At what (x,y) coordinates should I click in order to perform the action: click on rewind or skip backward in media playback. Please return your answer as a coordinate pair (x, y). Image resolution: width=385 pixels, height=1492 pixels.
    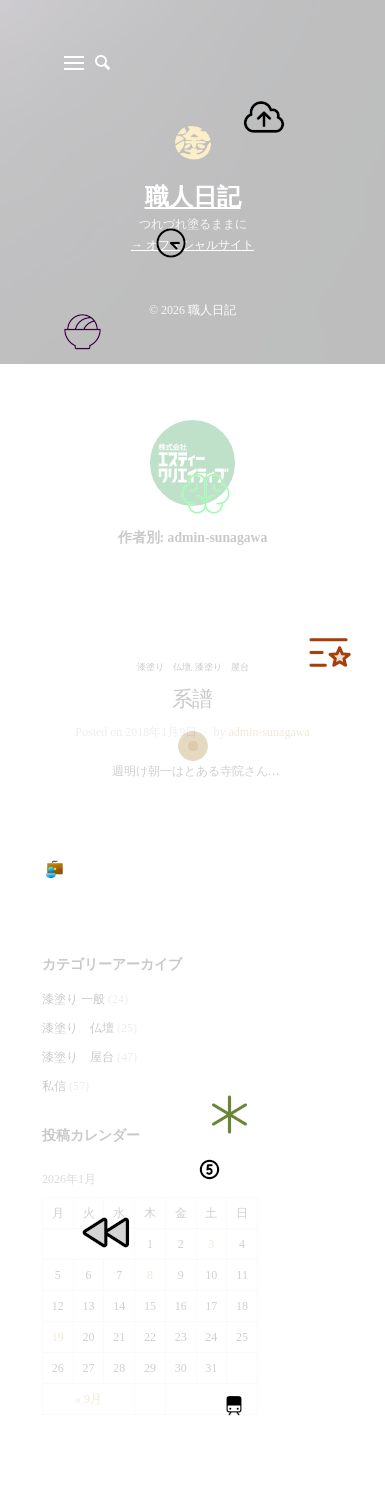
    Looking at the image, I should click on (107, 1232).